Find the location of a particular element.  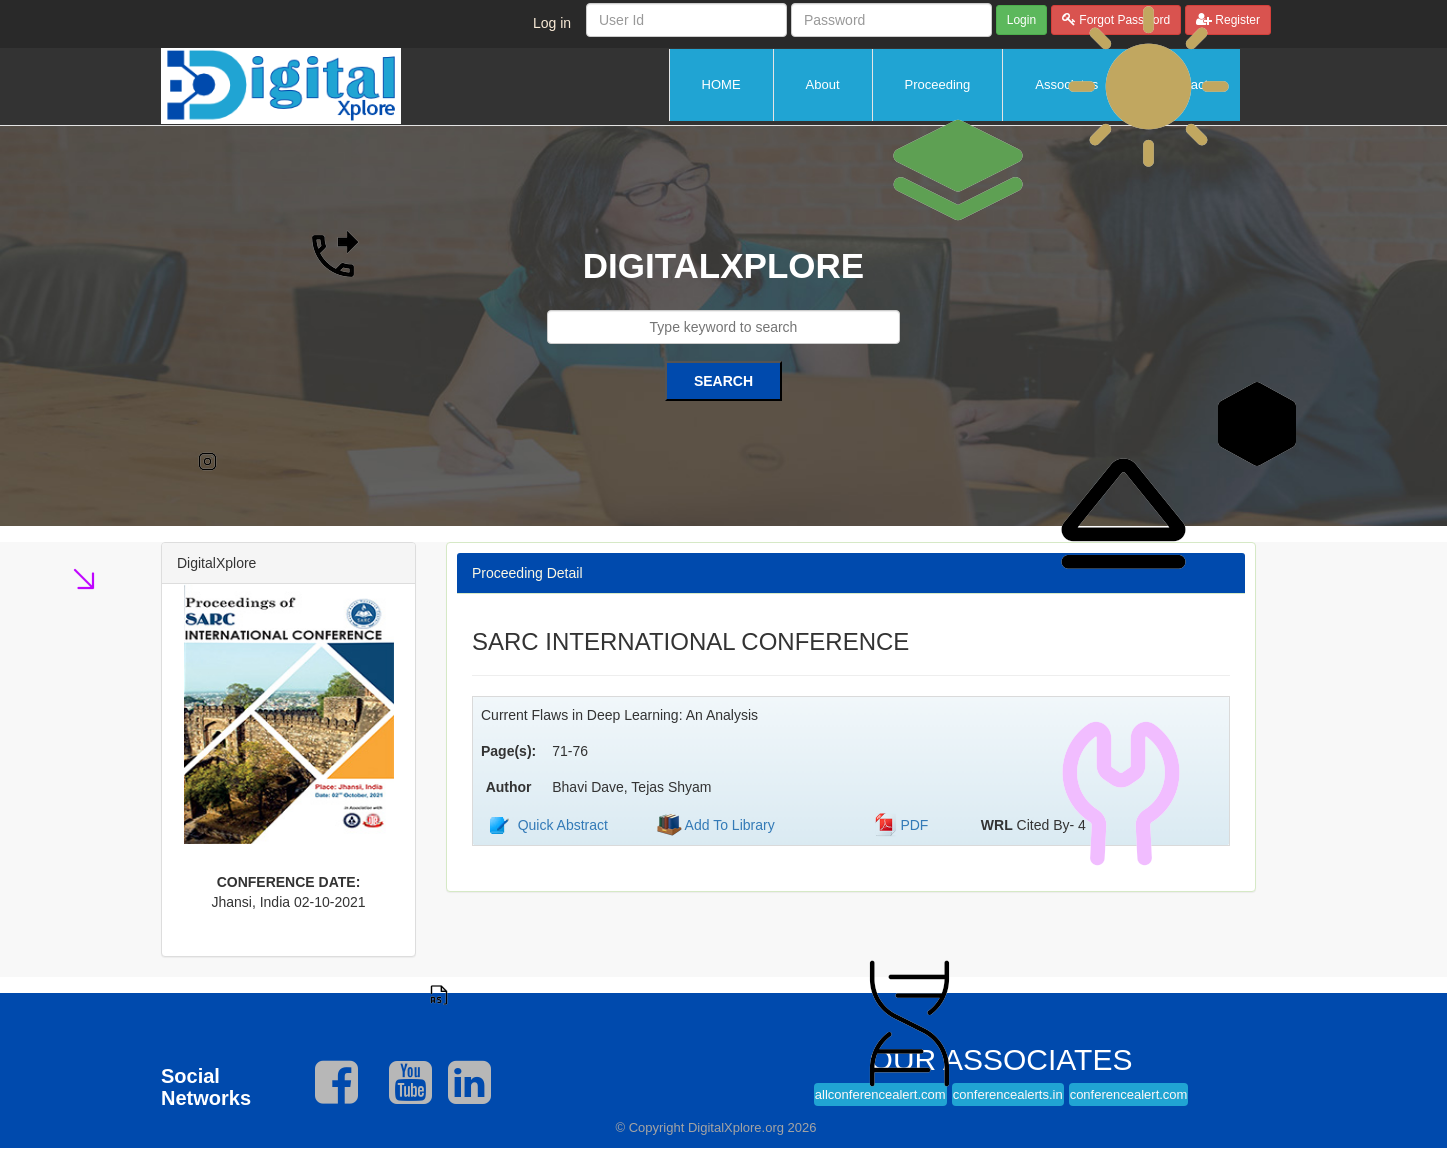

switch to light mode is located at coordinates (1148, 86).